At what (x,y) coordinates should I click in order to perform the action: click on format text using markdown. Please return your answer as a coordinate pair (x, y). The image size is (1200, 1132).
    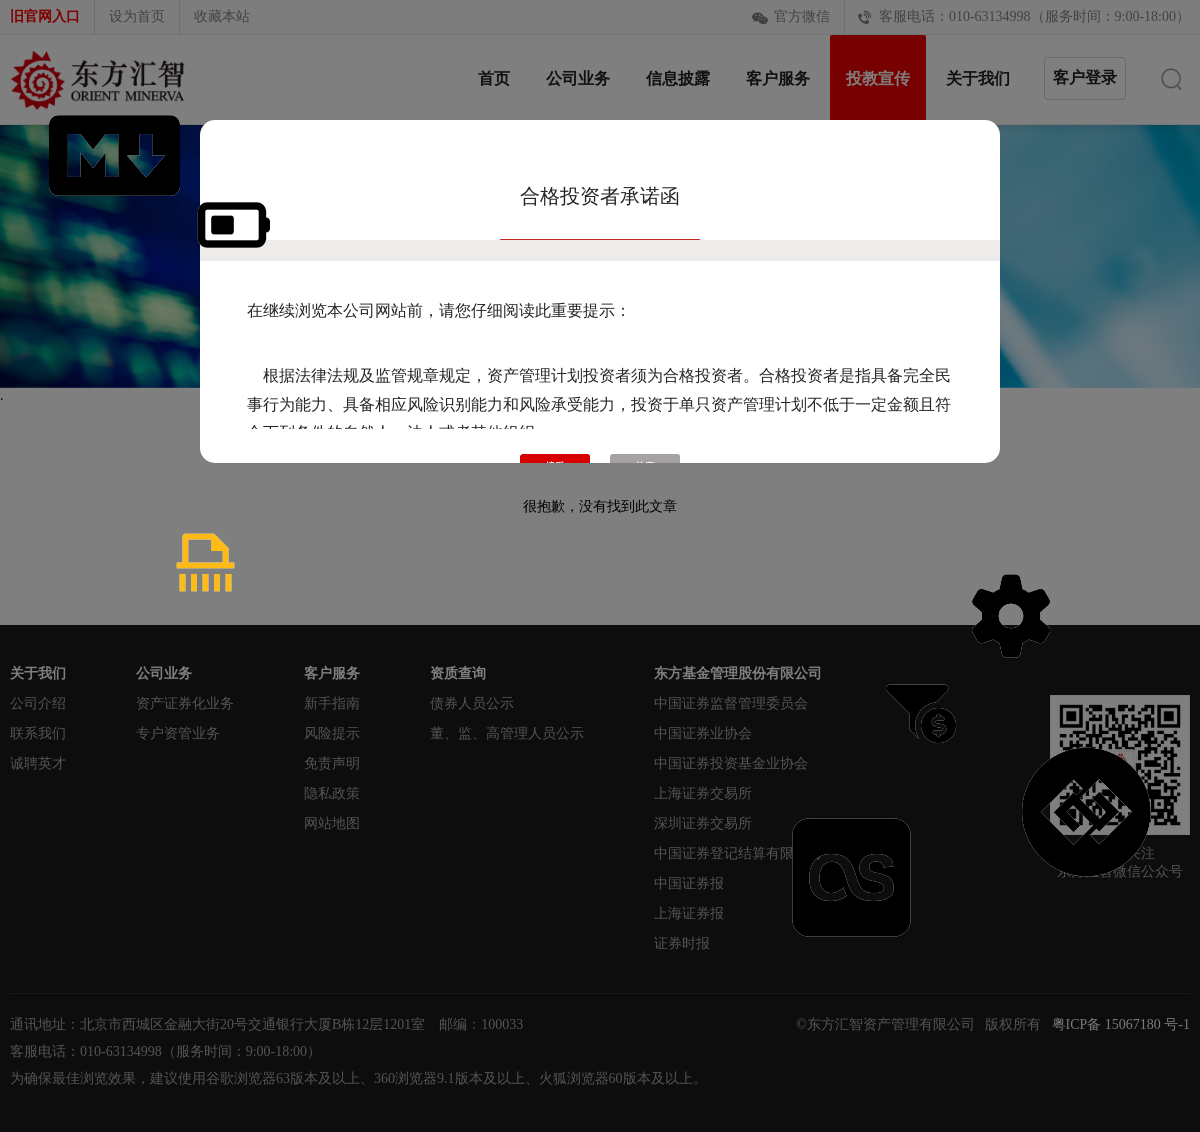
    Looking at the image, I should click on (114, 155).